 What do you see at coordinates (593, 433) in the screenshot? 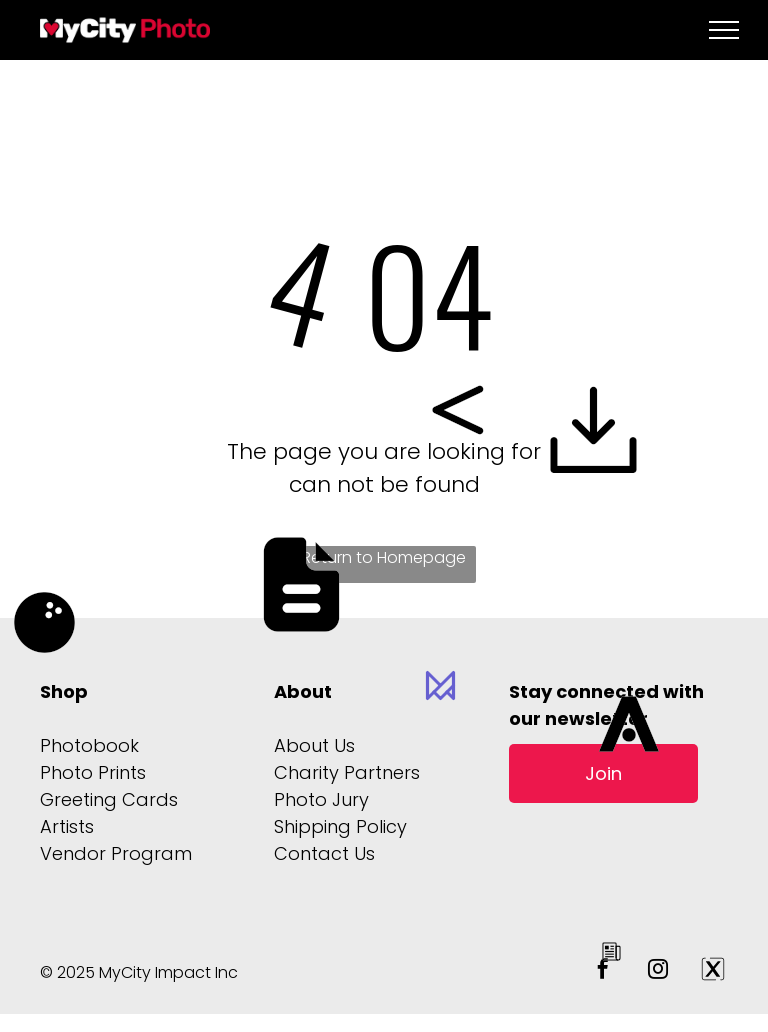
I see `download a file or document` at bounding box center [593, 433].